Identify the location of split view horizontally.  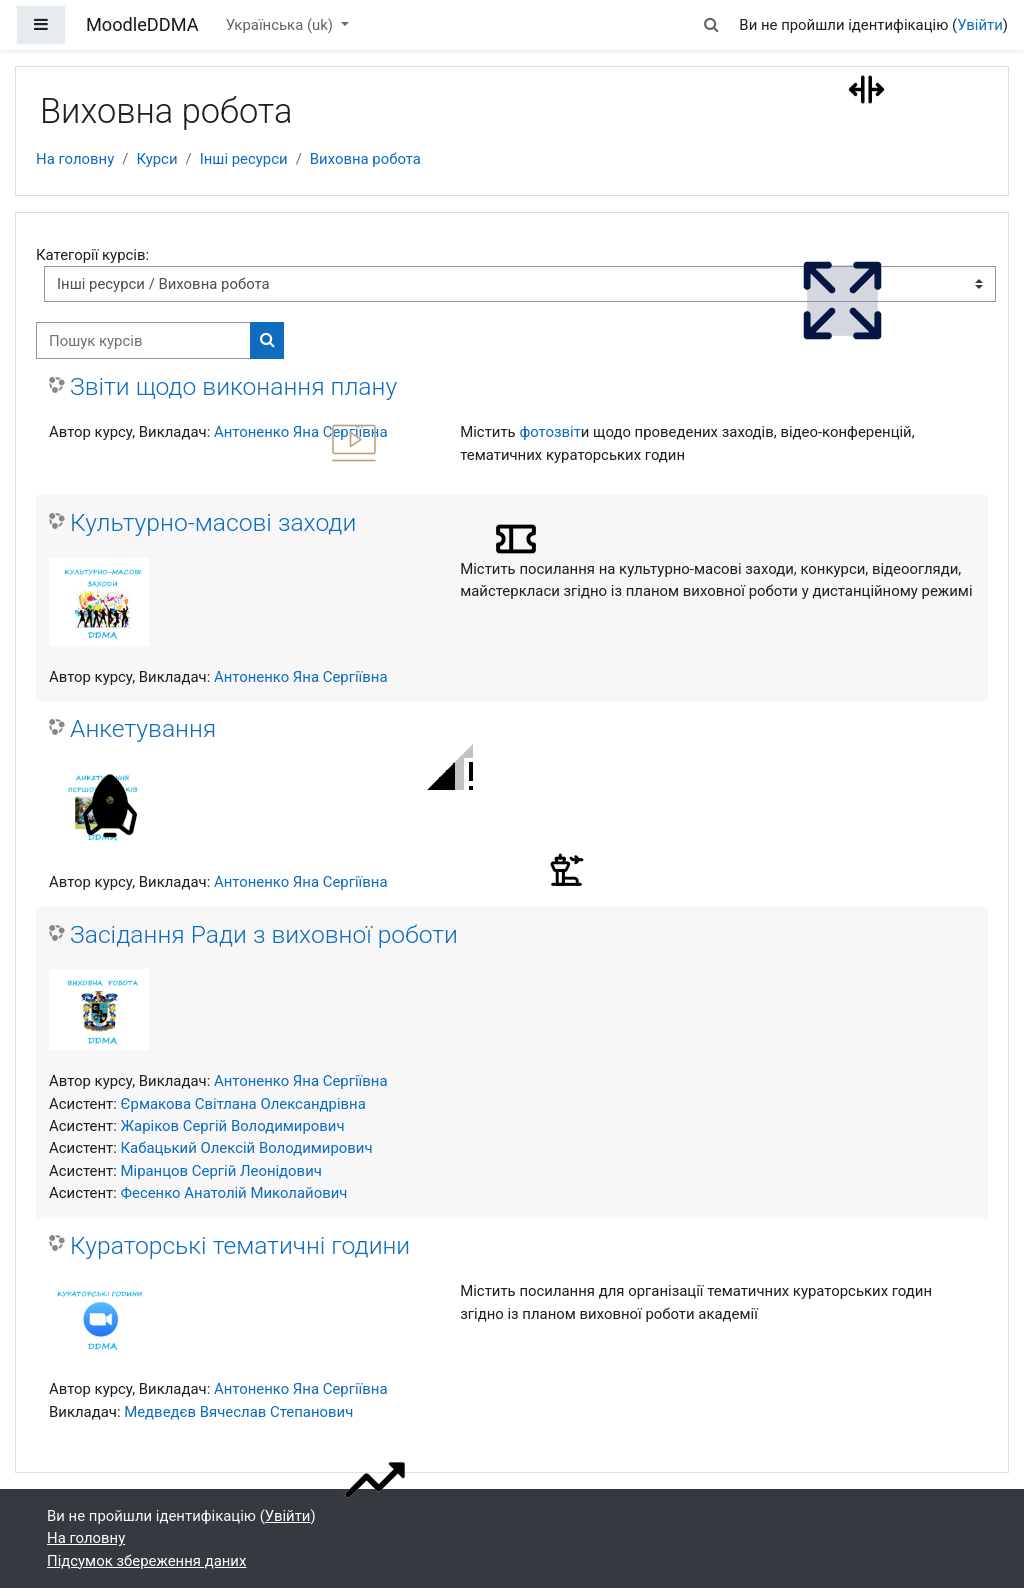
(866, 89).